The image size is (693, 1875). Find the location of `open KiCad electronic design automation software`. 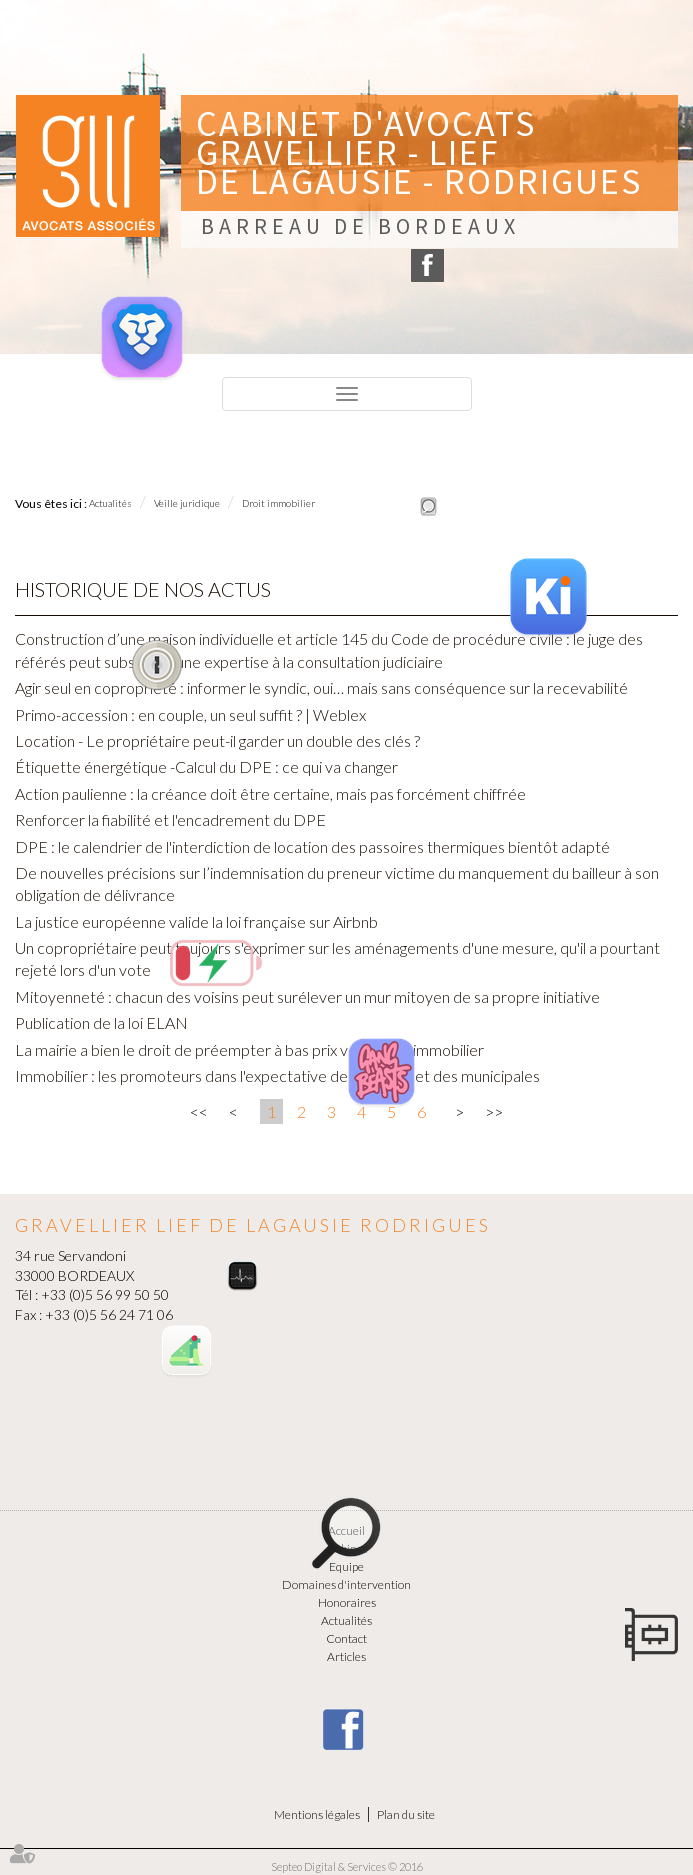

open KiCad electronic design automation software is located at coordinates (548, 596).